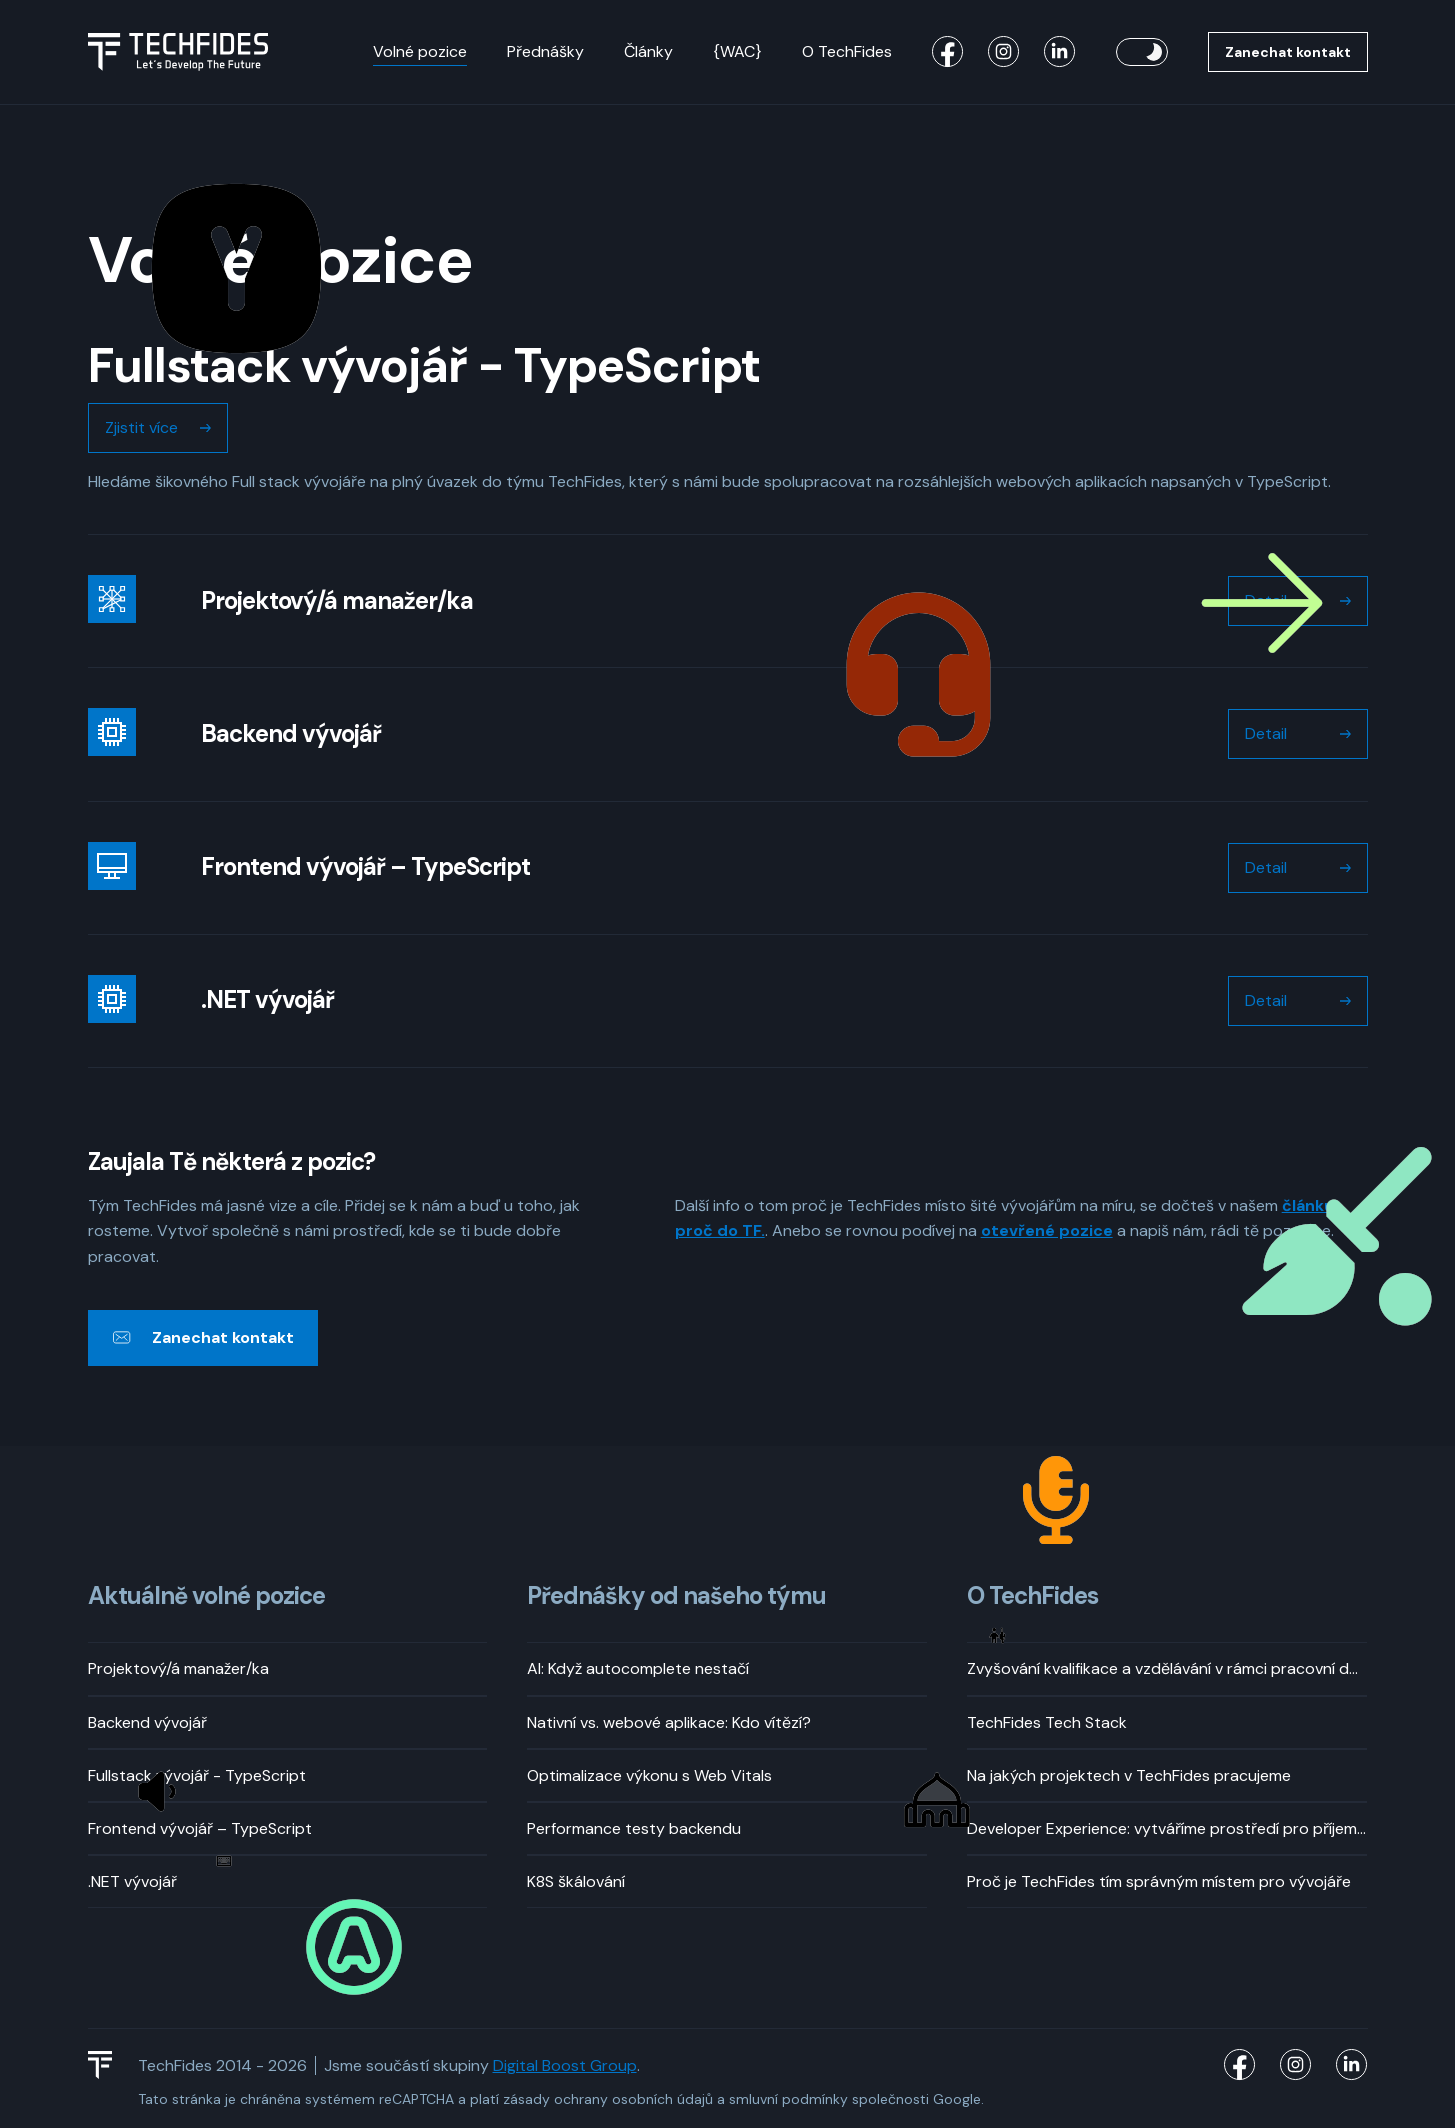 The height and width of the screenshot is (2128, 1455). What do you see at coordinates (1056, 1500) in the screenshot?
I see `tap to record audio or voice message` at bounding box center [1056, 1500].